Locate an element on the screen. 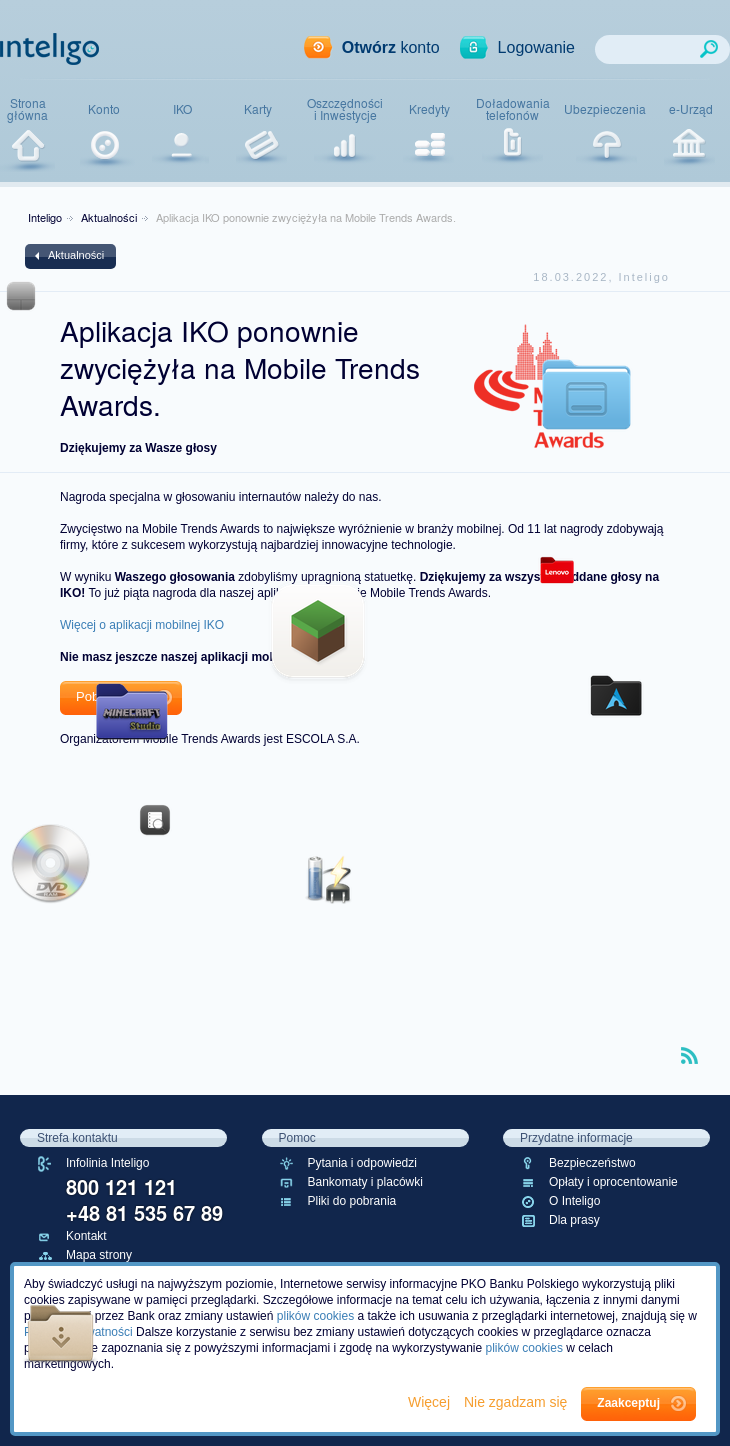 The width and height of the screenshot is (730, 1446). view system logs and activity history is located at coordinates (155, 820).